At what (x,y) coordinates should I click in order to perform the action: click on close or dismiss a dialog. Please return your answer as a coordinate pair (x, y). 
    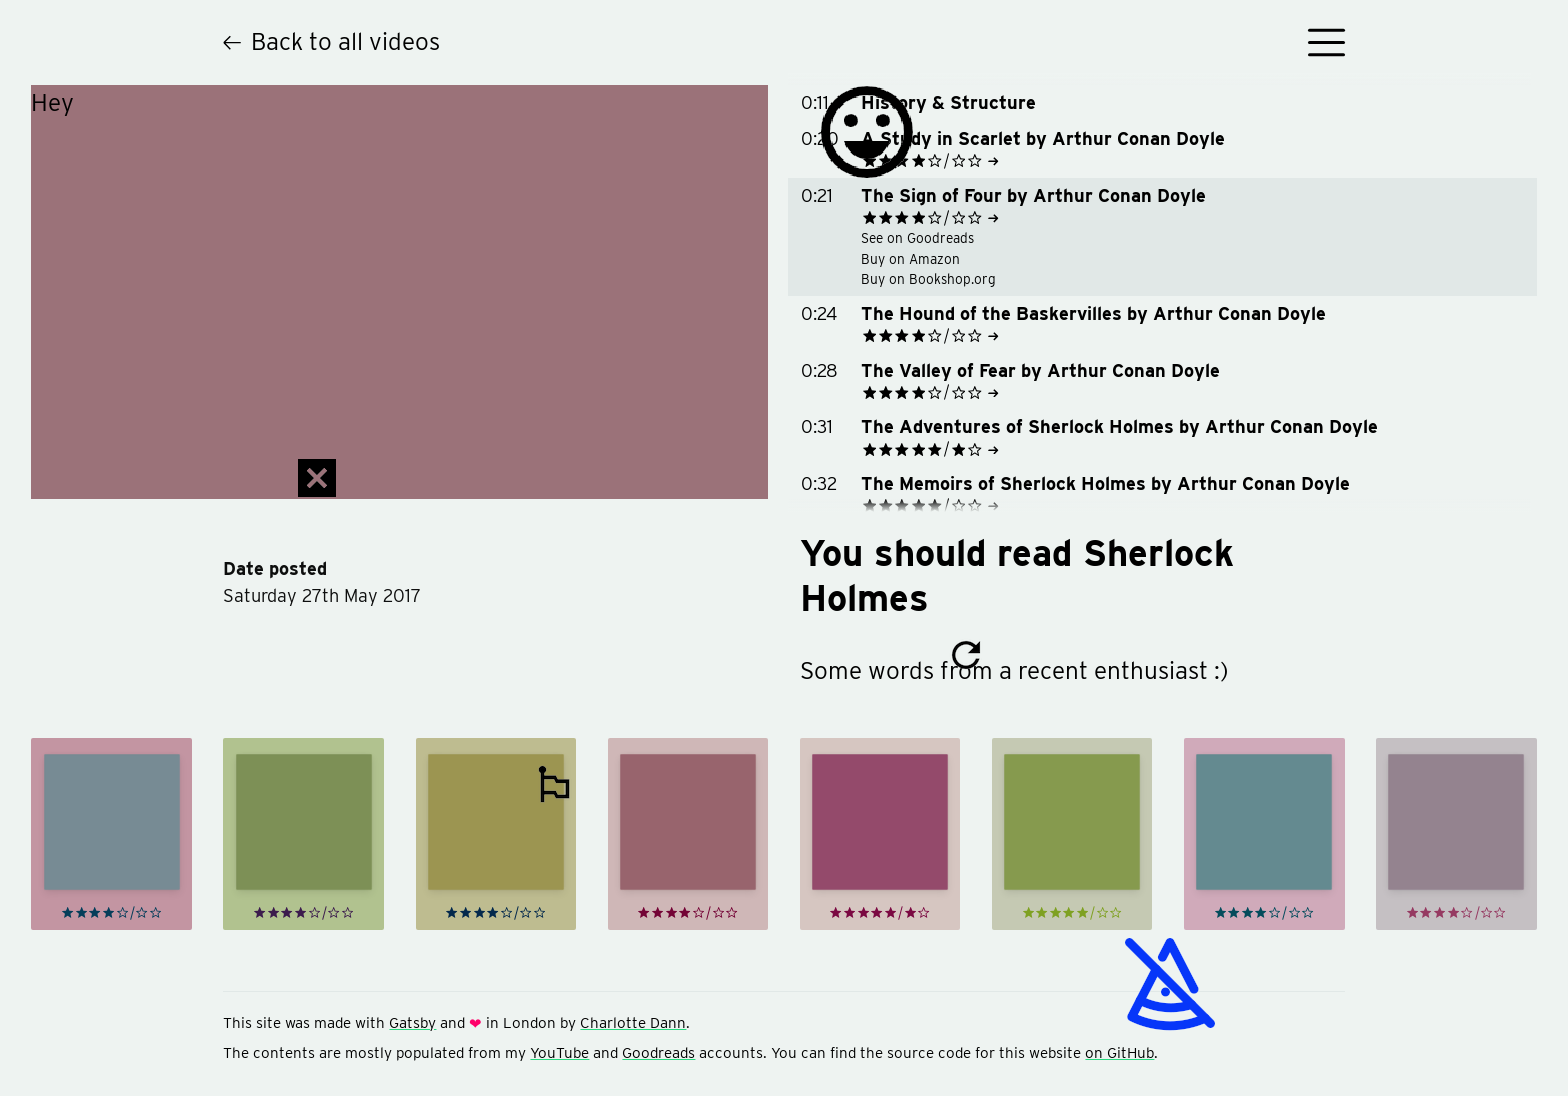
    Looking at the image, I should click on (317, 478).